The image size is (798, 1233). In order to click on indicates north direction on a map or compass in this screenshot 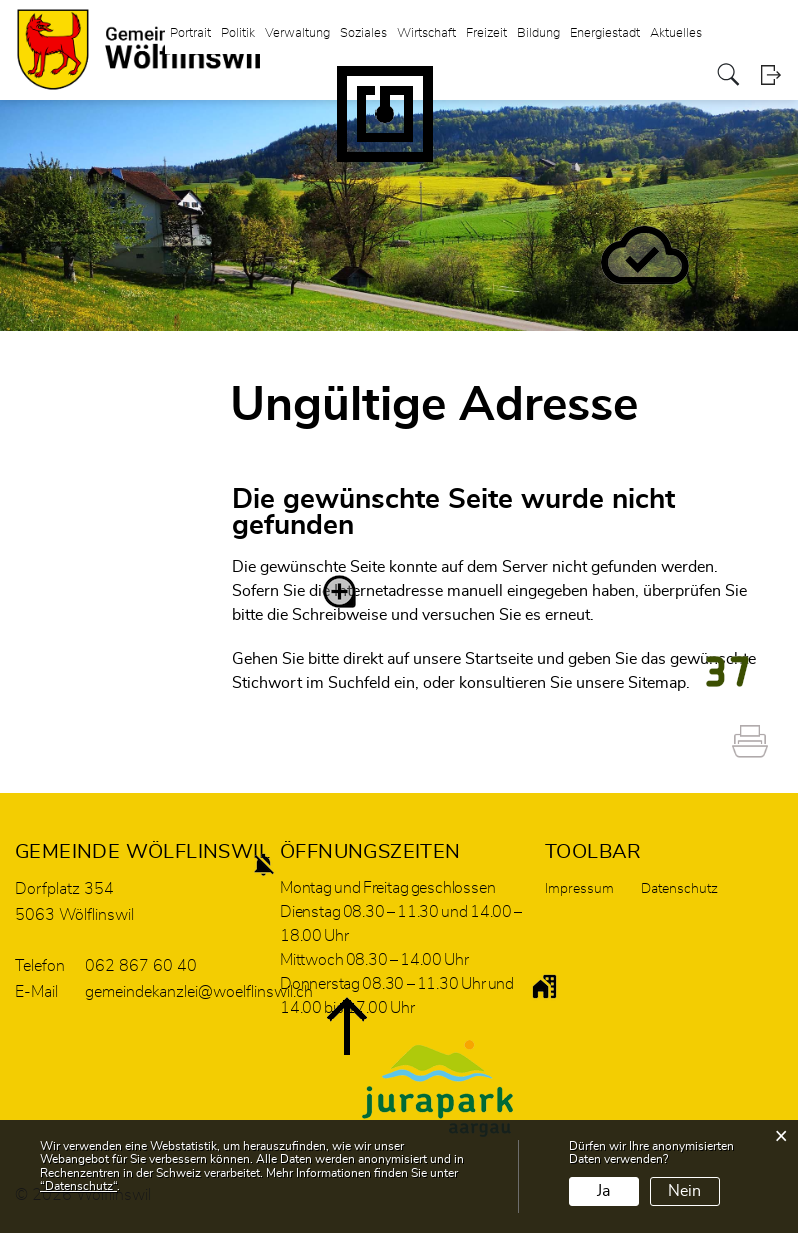, I will do `click(347, 1026)`.